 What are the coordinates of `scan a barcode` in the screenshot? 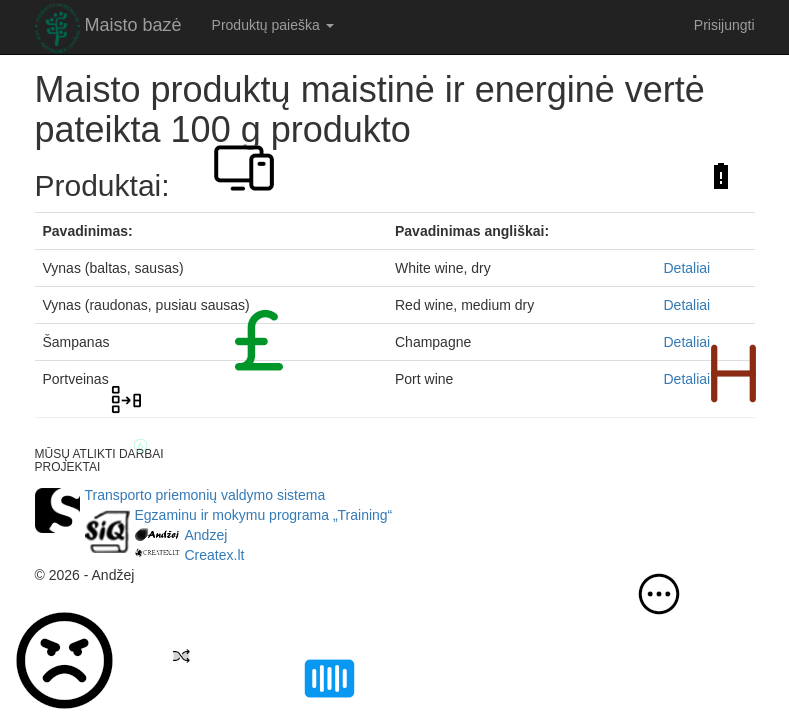 It's located at (329, 678).